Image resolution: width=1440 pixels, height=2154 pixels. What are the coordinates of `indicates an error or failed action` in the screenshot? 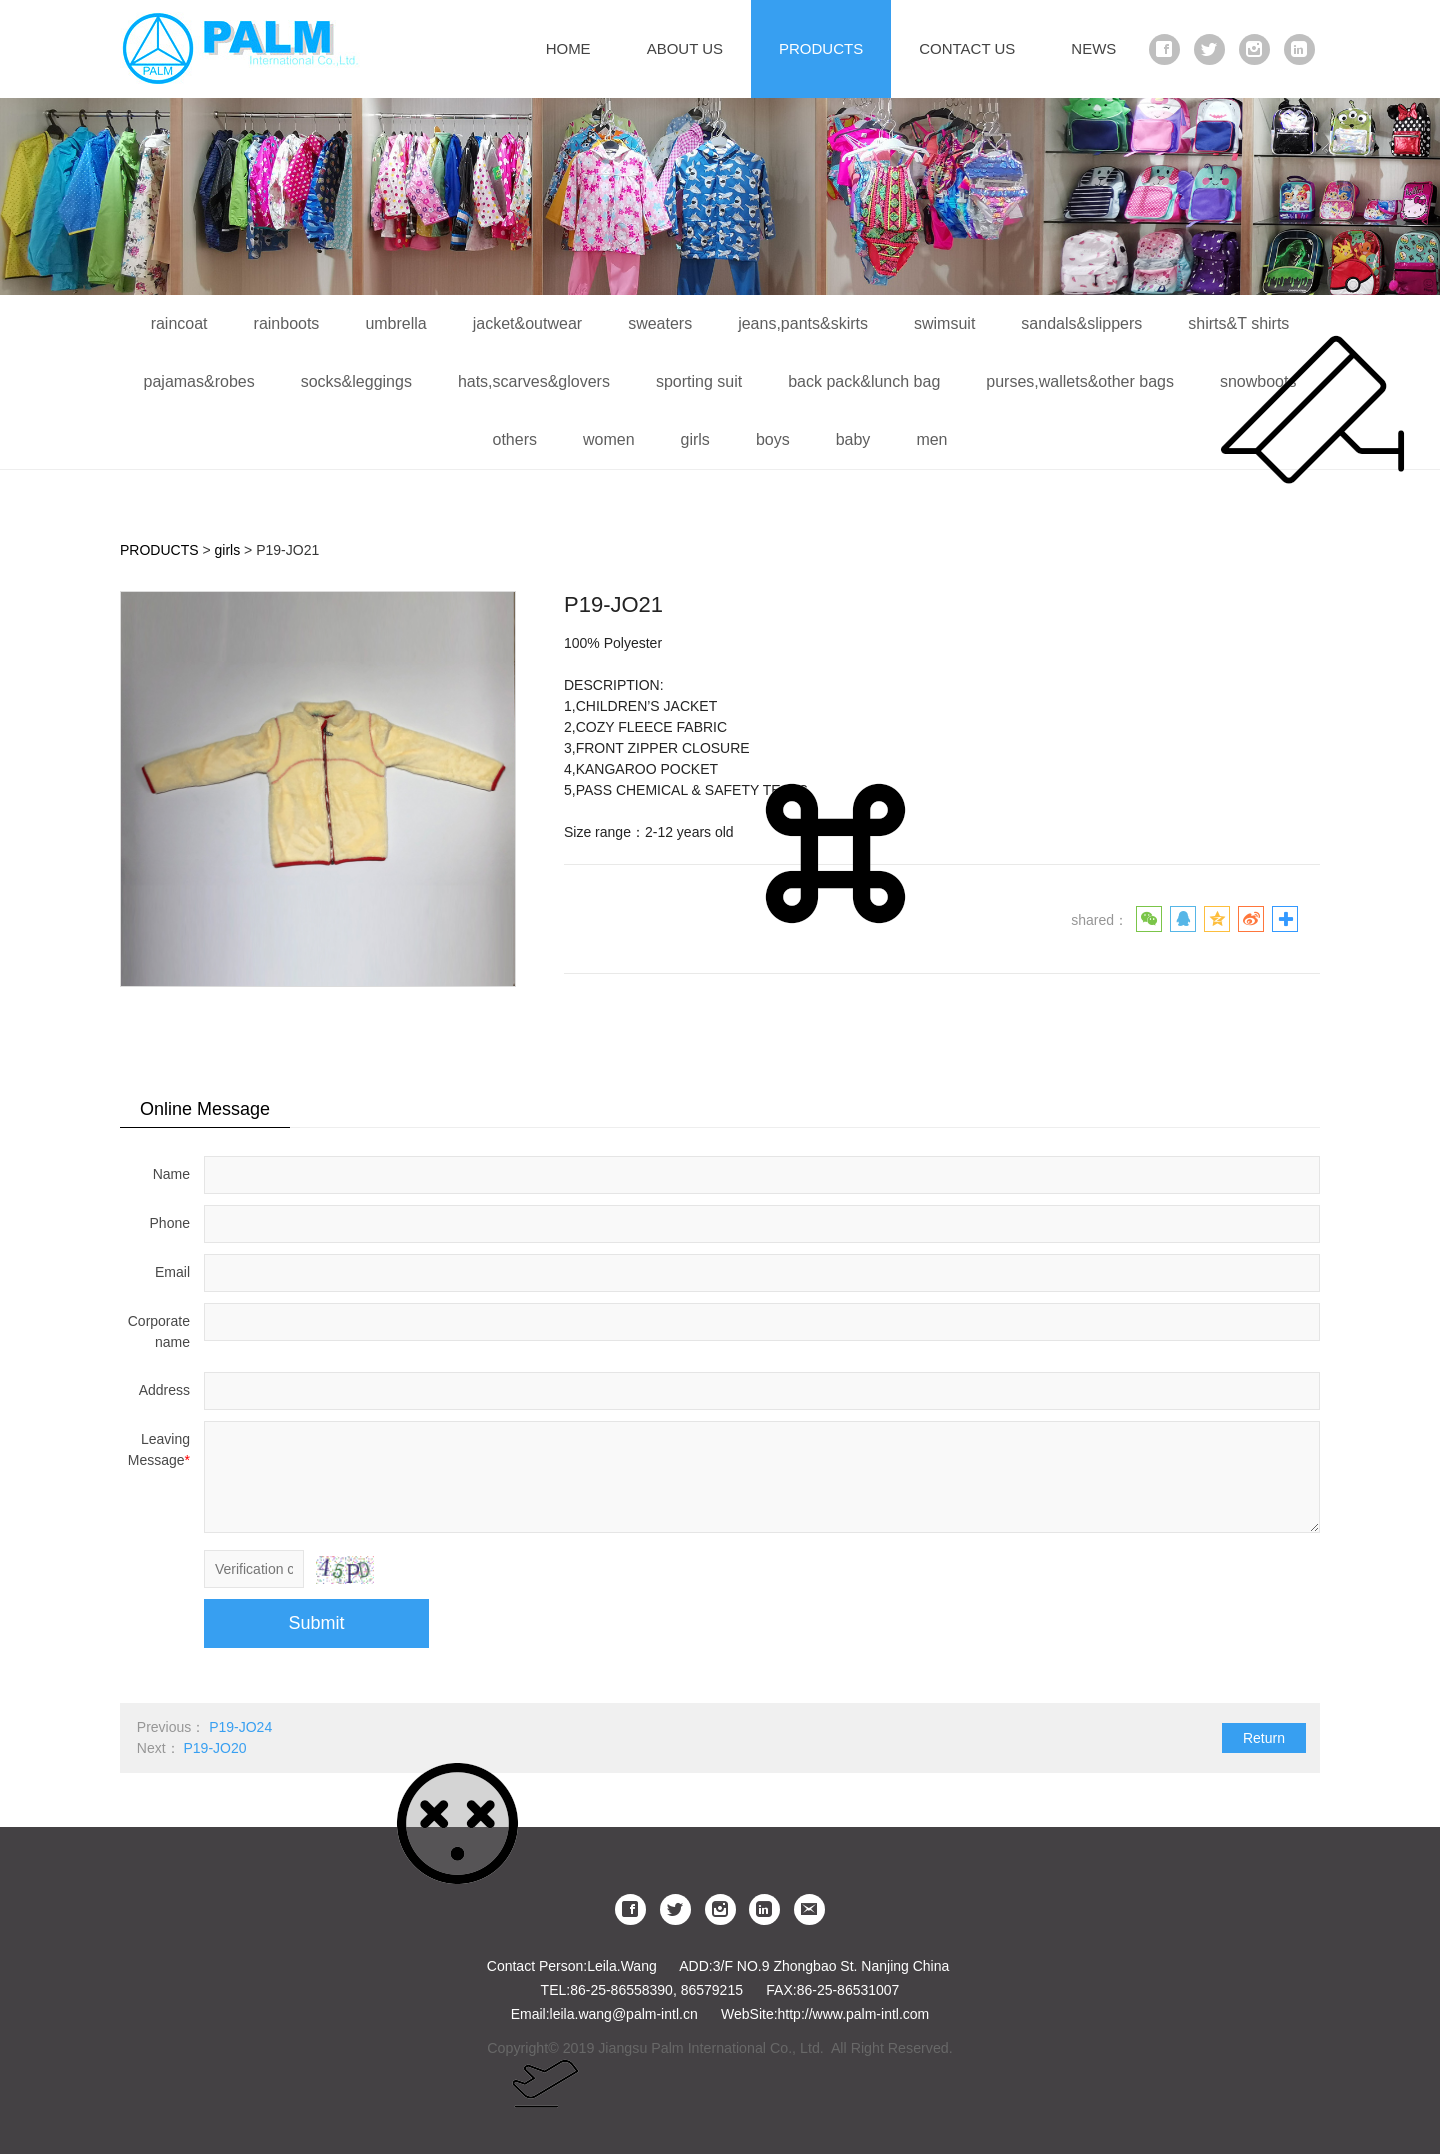 It's located at (457, 1823).